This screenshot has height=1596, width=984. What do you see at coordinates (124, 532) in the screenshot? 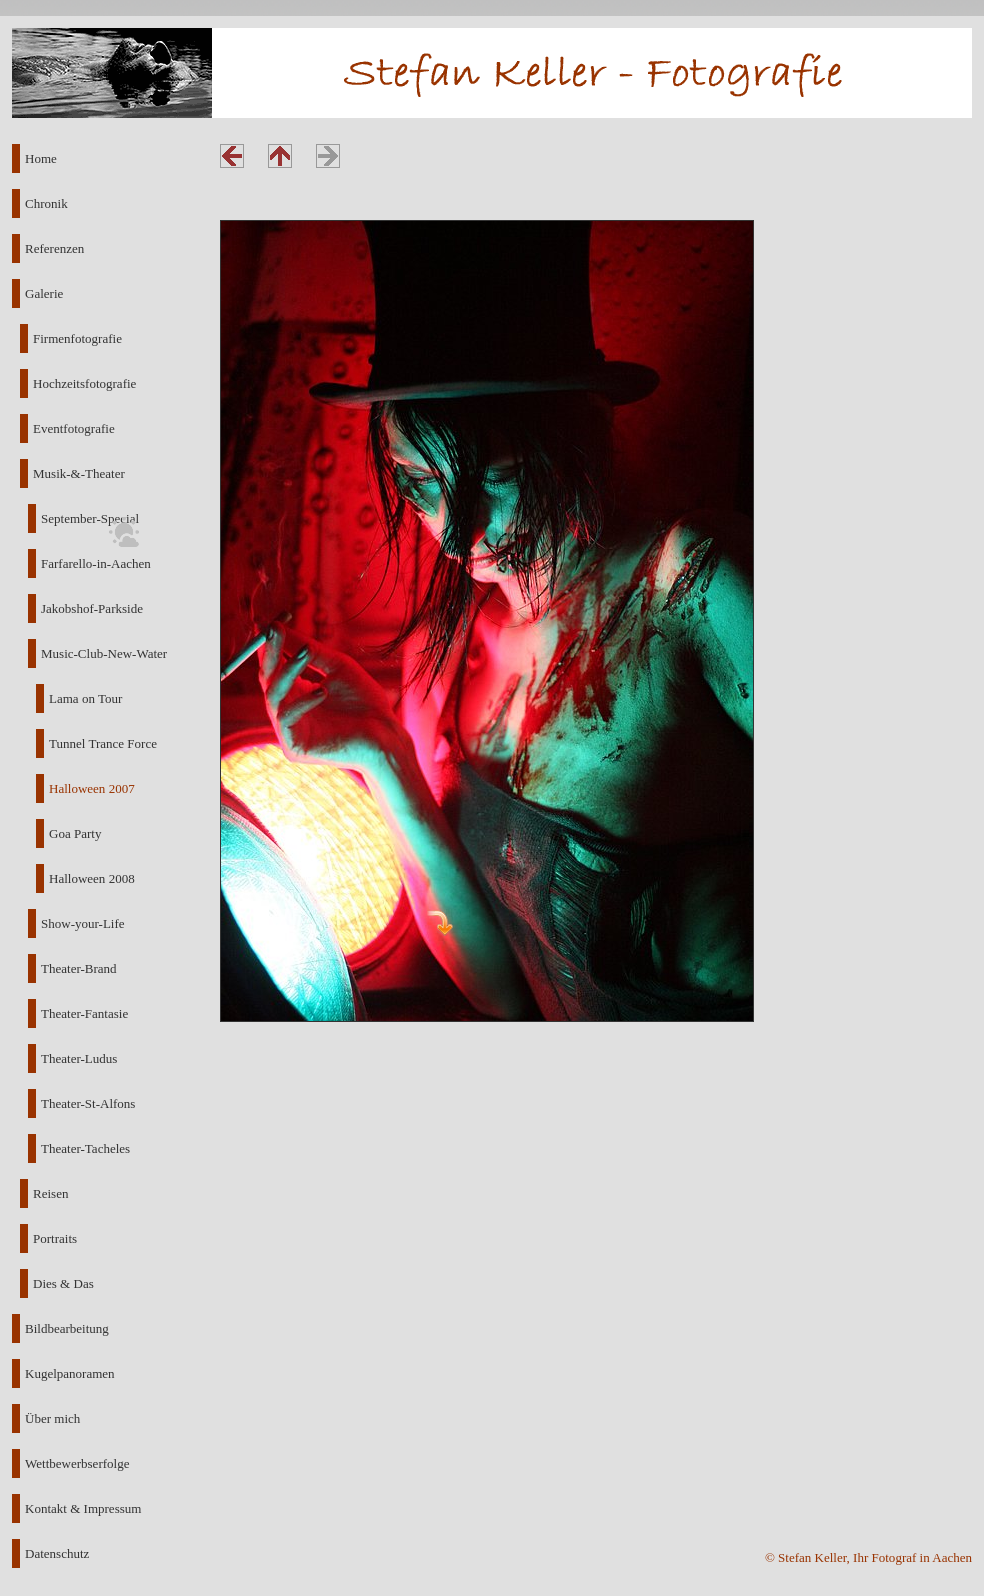
I see `indicates partly cloudy weather conditions` at bounding box center [124, 532].